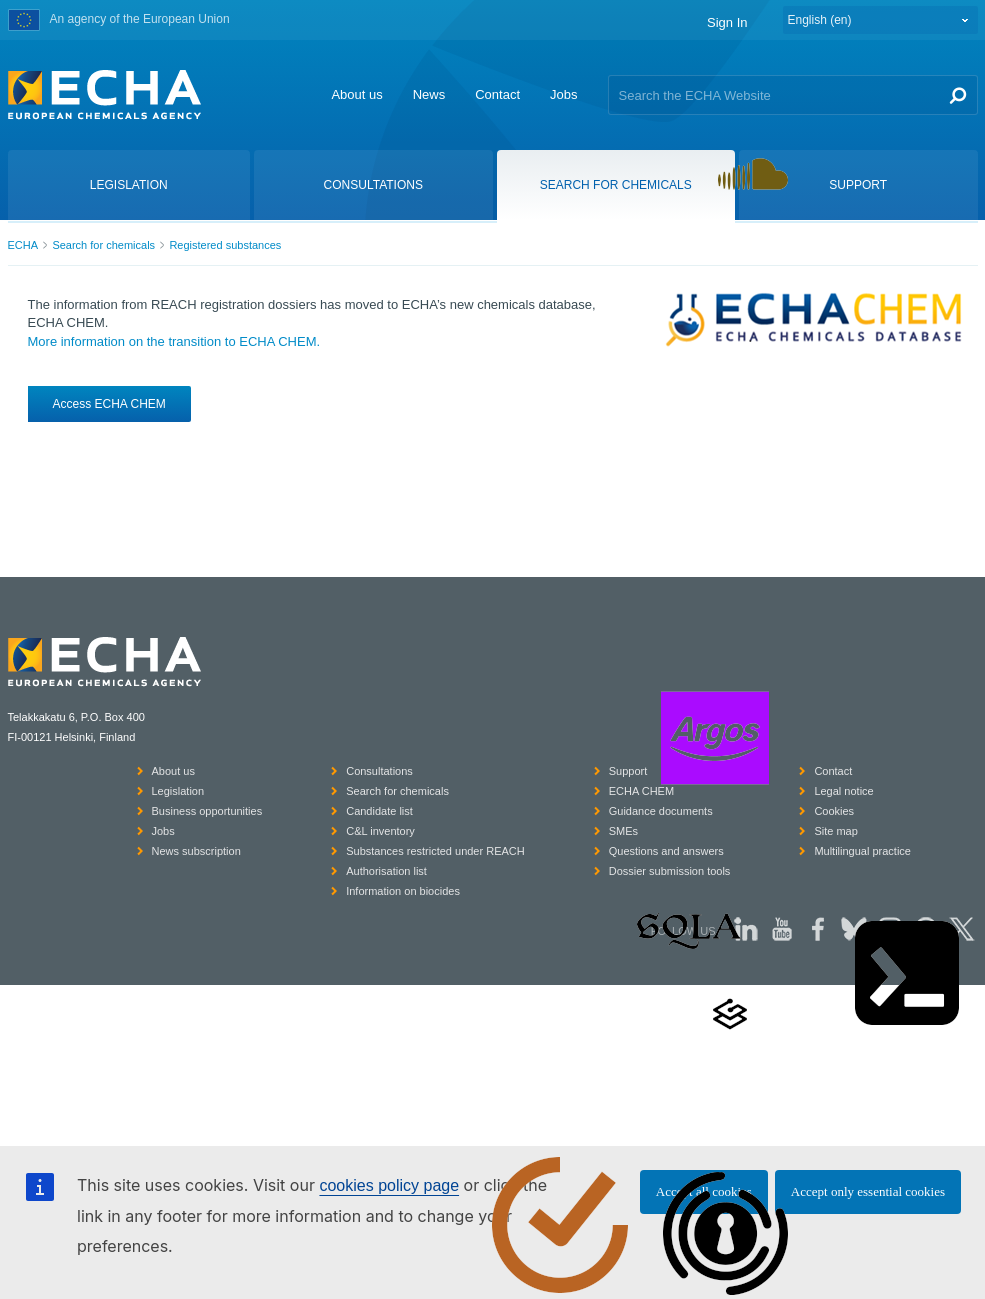  I want to click on open Traefik Proxy dashboard, so click(730, 1014).